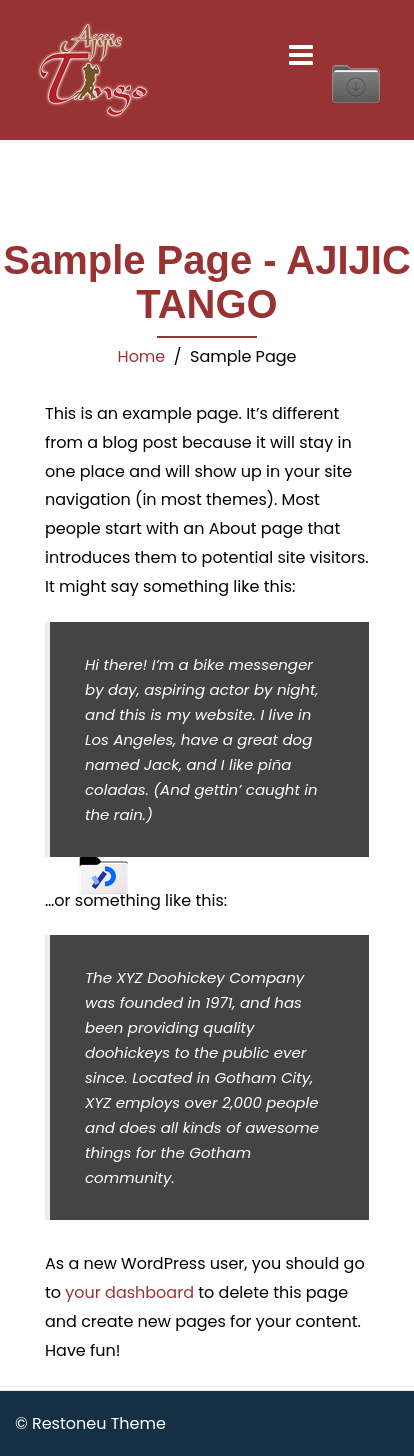 The image size is (414, 1456). What do you see at coordinates (356, 84) in the screenshot?
I see `access your downloads folder` at bounding box center [356, 84].